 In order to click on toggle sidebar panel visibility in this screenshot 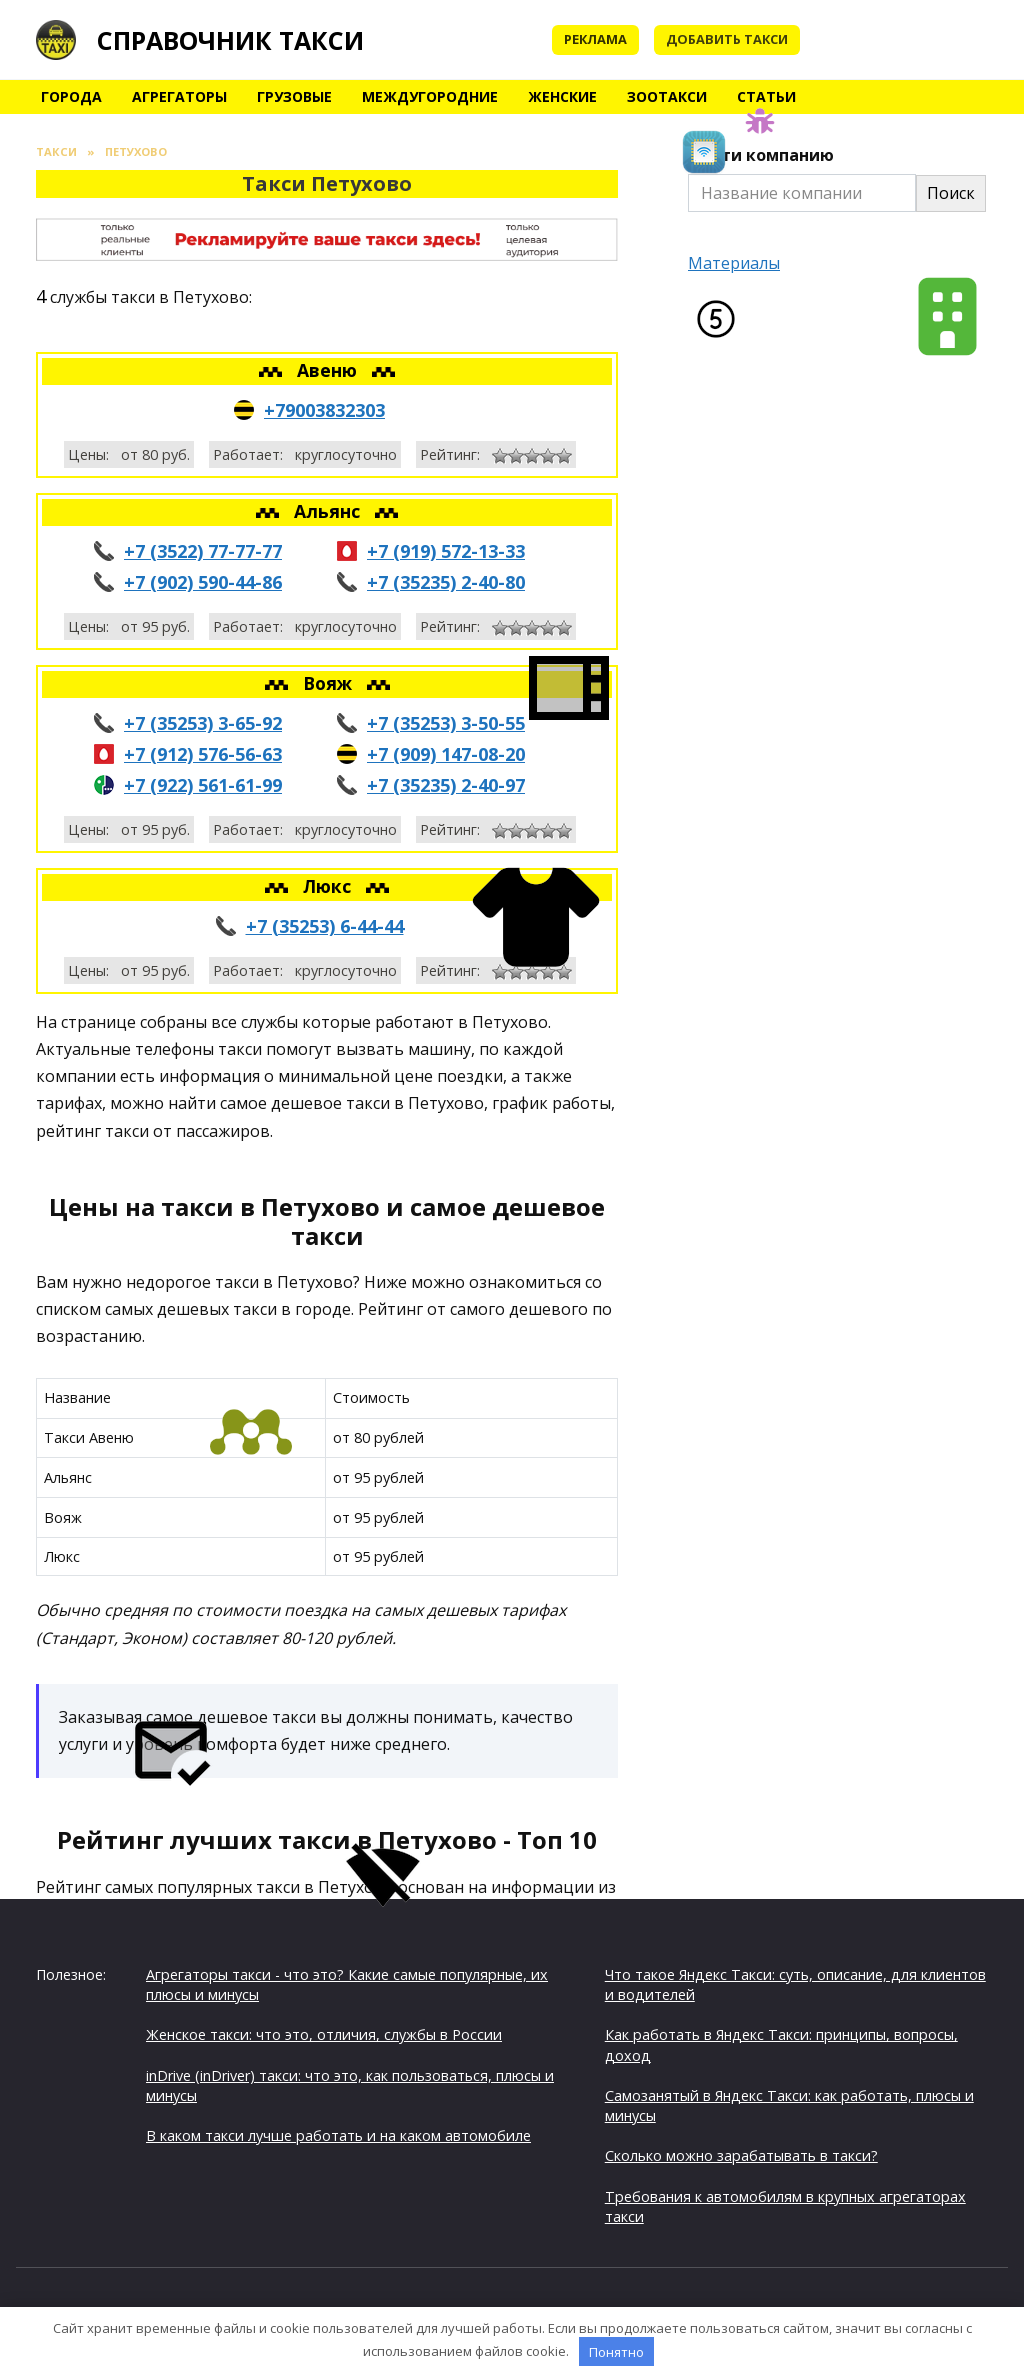, I will do `click(569, 688)`.